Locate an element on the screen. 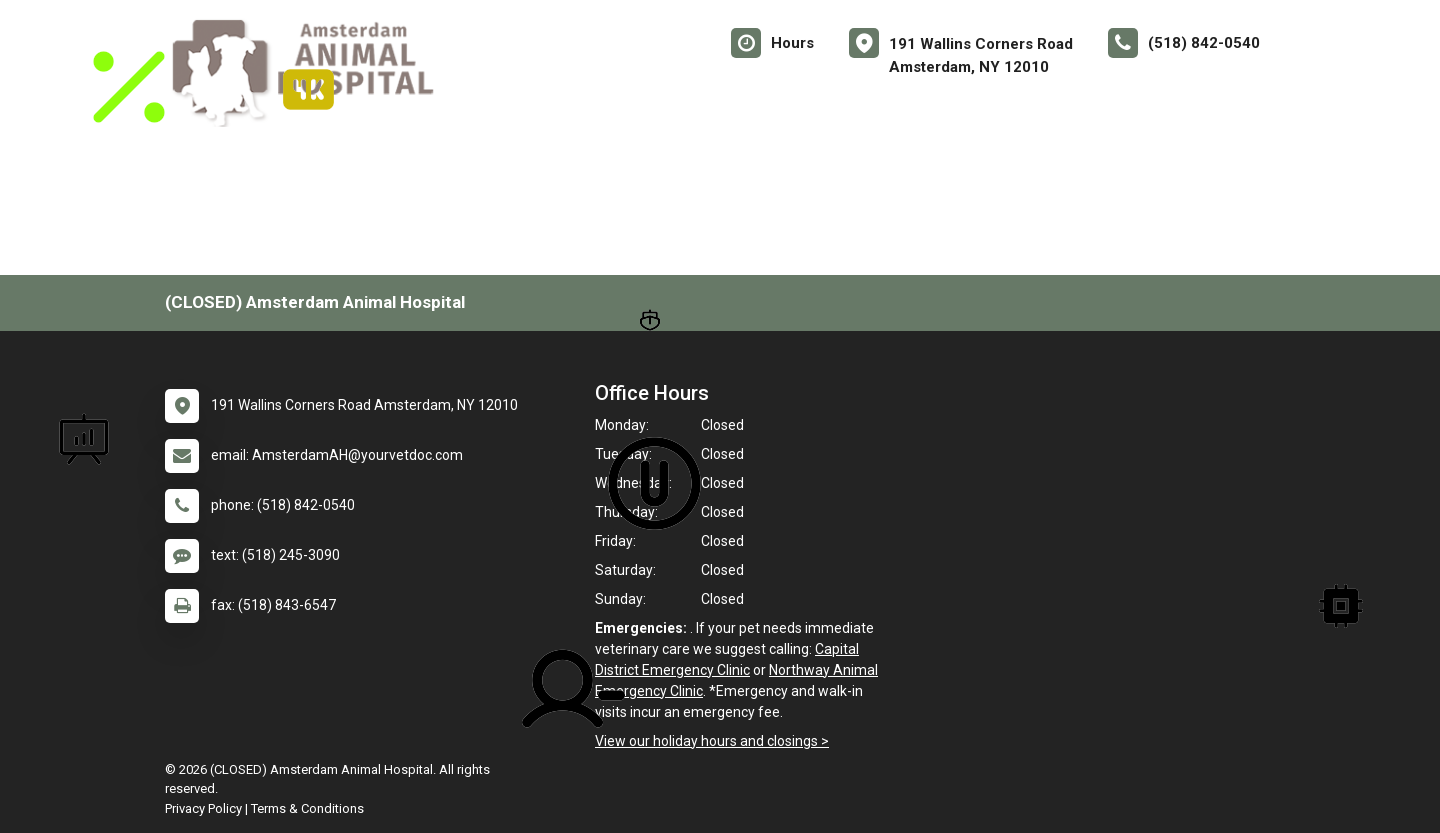 The height and width of the screenshot is (833, 1440). indicates 4K resolution video quality is located at coordinates (308, 89).